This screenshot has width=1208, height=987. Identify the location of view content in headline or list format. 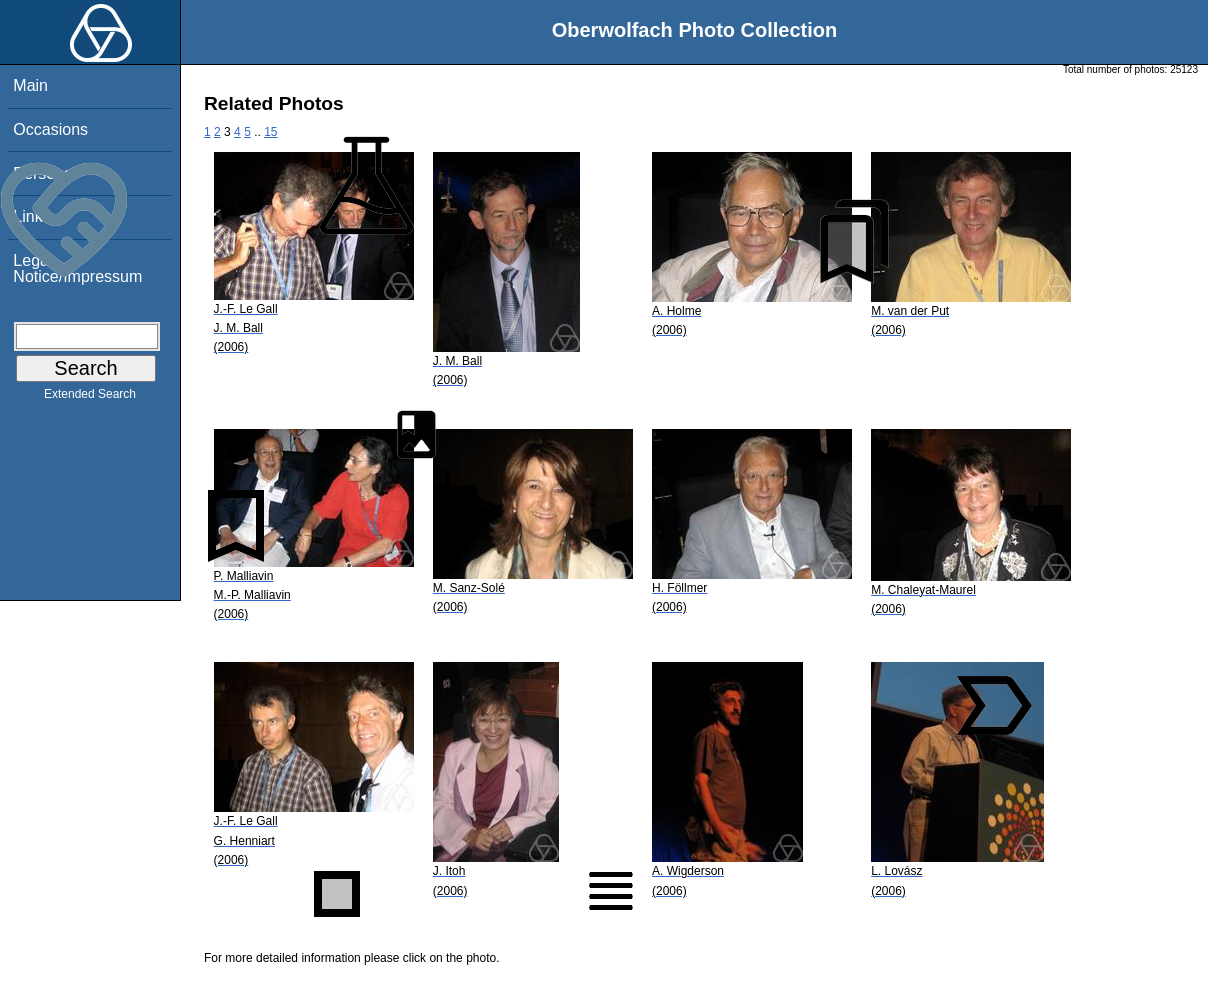
(611, 891).